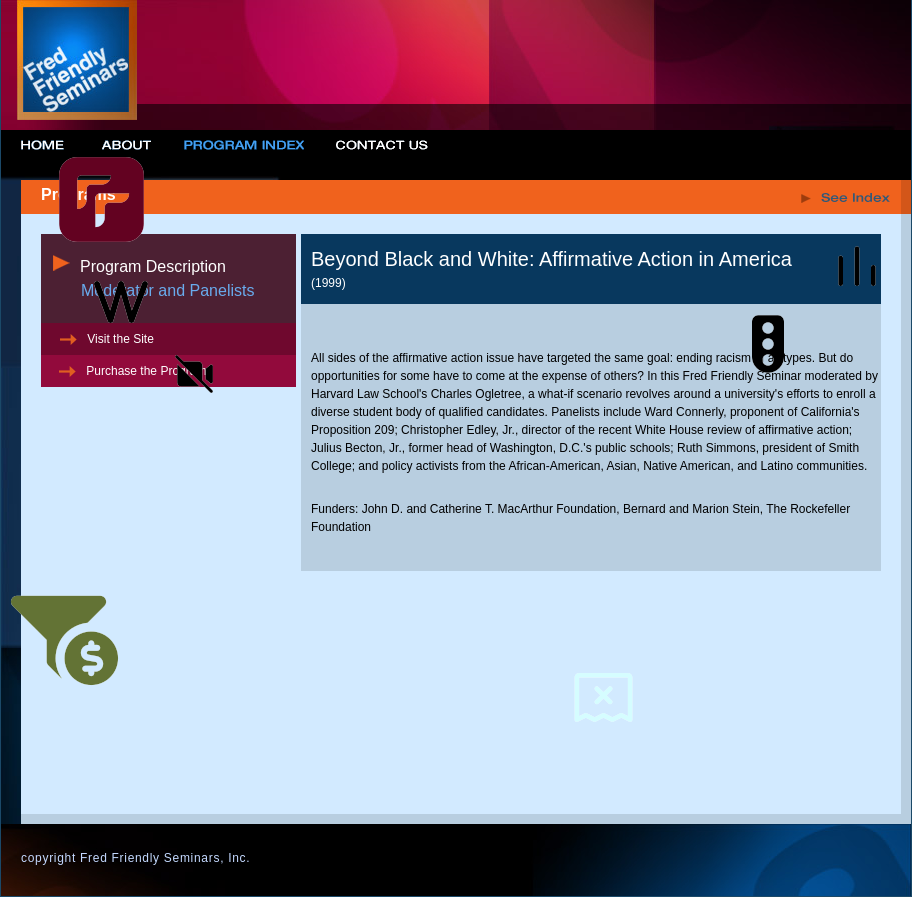 The width and height of the screenshot is (912, 897). Describe the element at coordinates (64, 631) in the screenshot. I see `filter sales or revenue data` at that location.